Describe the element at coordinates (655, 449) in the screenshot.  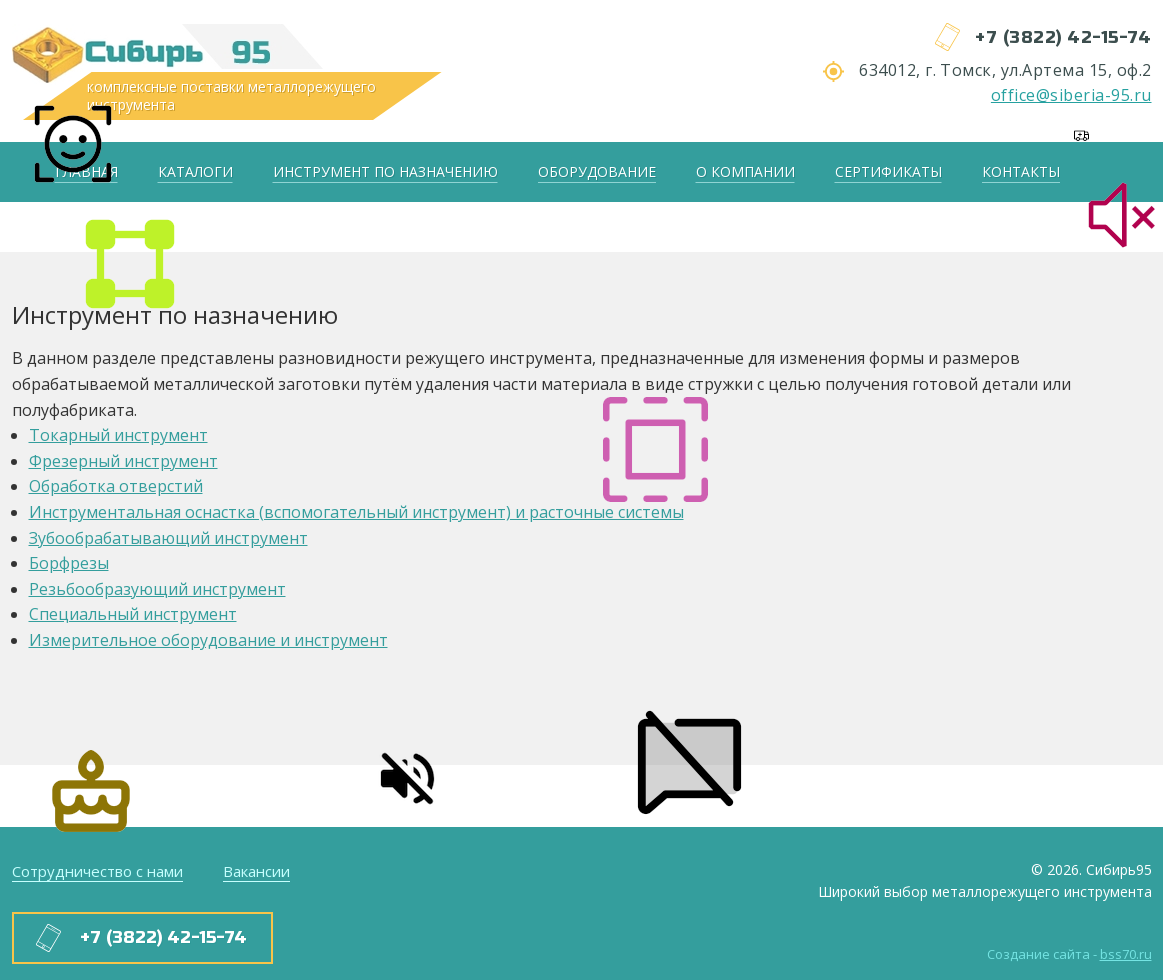
I see `select all items` at that location.